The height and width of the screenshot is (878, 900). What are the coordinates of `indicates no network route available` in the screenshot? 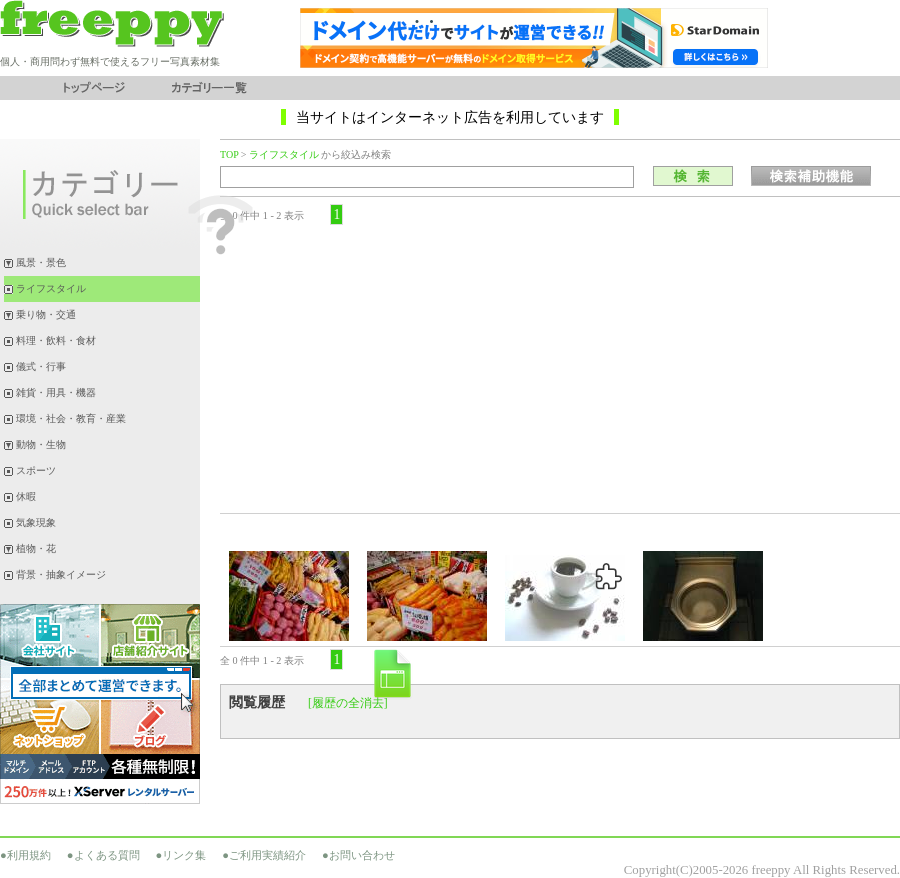 It's located at (220, 222).